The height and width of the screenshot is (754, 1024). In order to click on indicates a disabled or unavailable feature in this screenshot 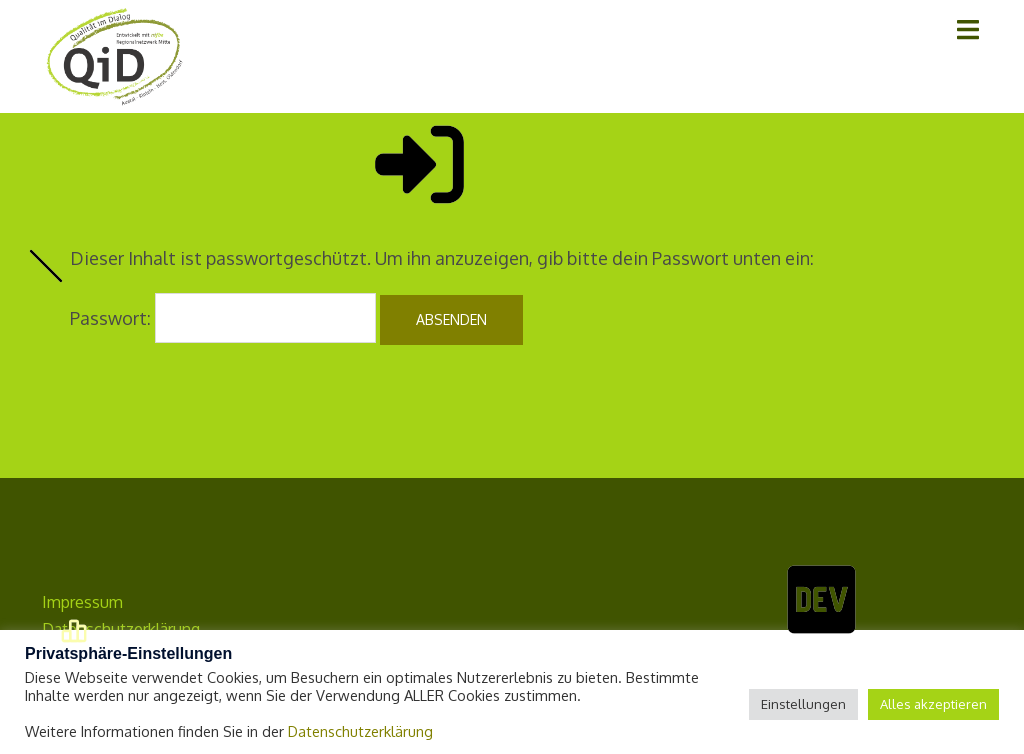, I will do `click(46, 266)`.